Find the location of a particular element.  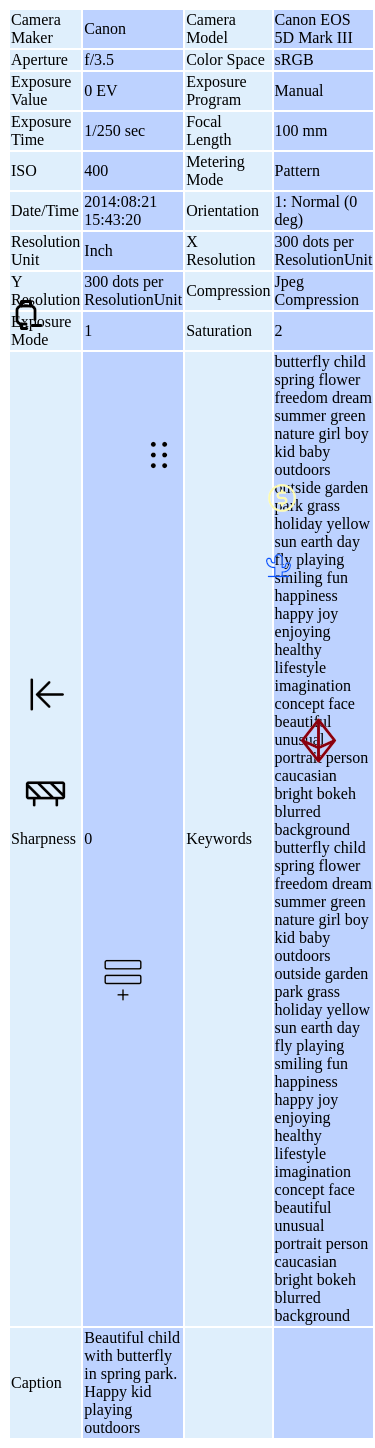

add a new row at the bottom is located at coordinates (123, 977).